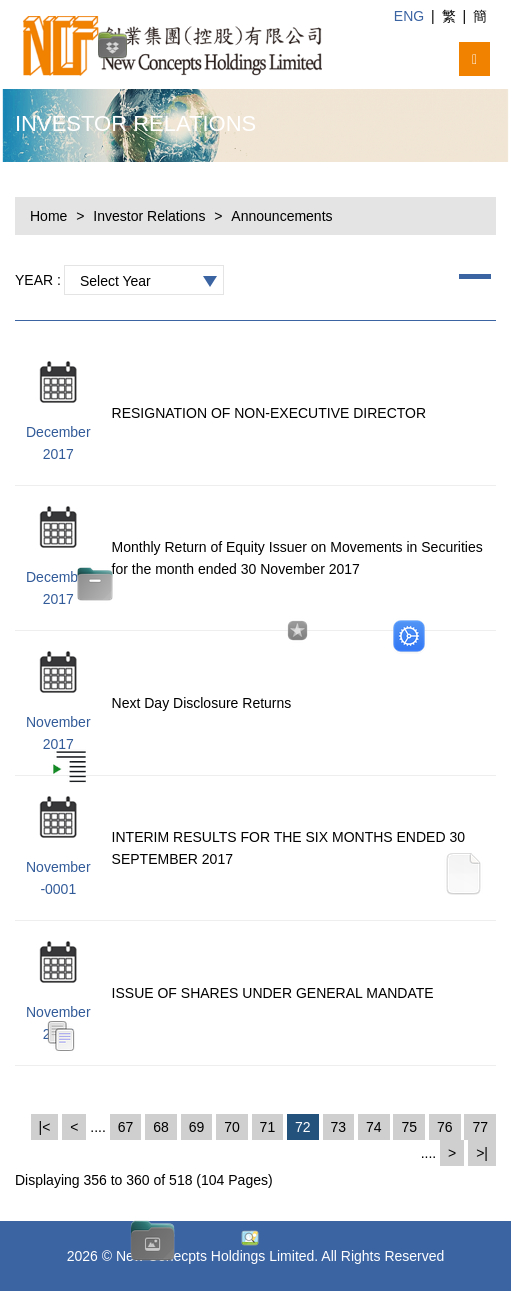  What do you see at coordinates (95, 584) in the screenshot?
I see `open the file manager` at bounding box center [95, 584].